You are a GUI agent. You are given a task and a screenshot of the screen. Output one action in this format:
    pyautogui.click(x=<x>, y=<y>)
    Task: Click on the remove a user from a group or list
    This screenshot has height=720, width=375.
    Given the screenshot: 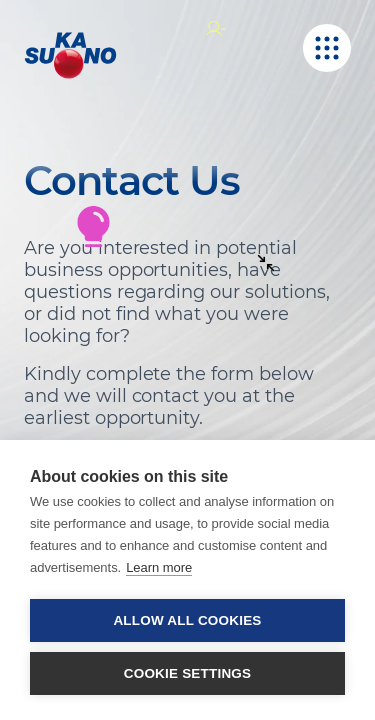 What is the action you would take?
    pyautogui.click(x=215, y=28)
    